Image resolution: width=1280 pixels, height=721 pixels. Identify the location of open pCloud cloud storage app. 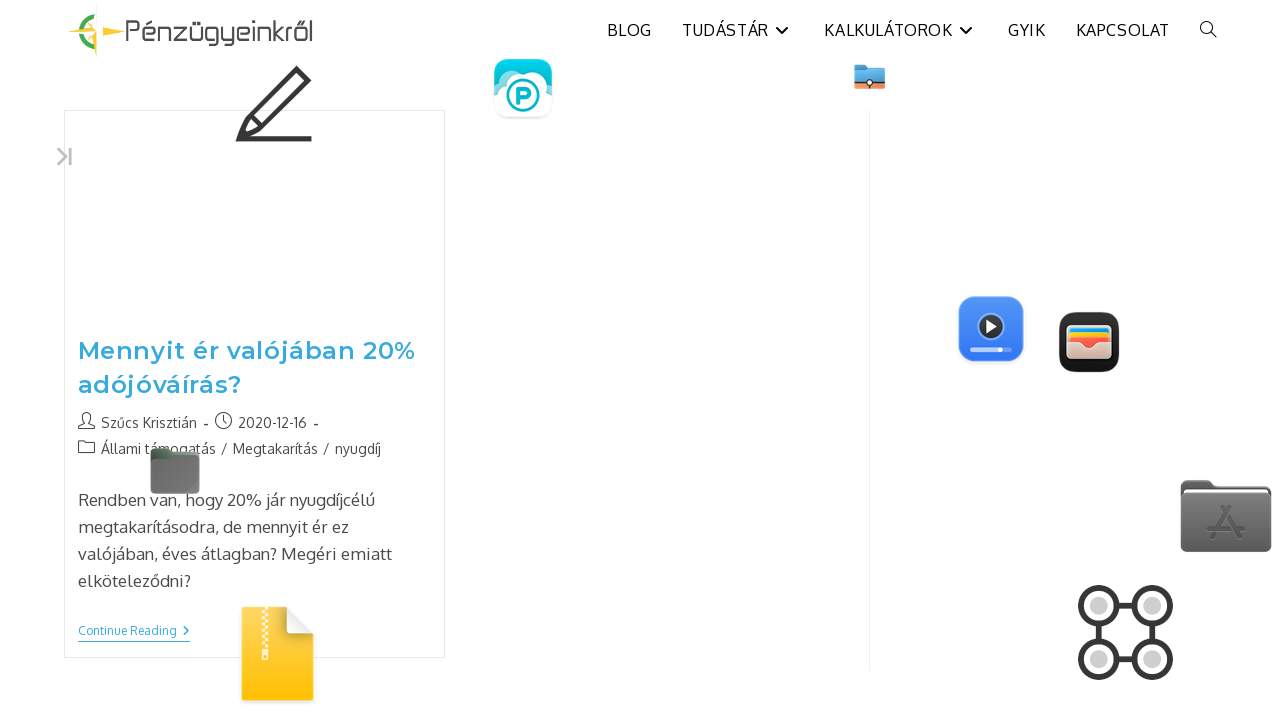
(523, 88).